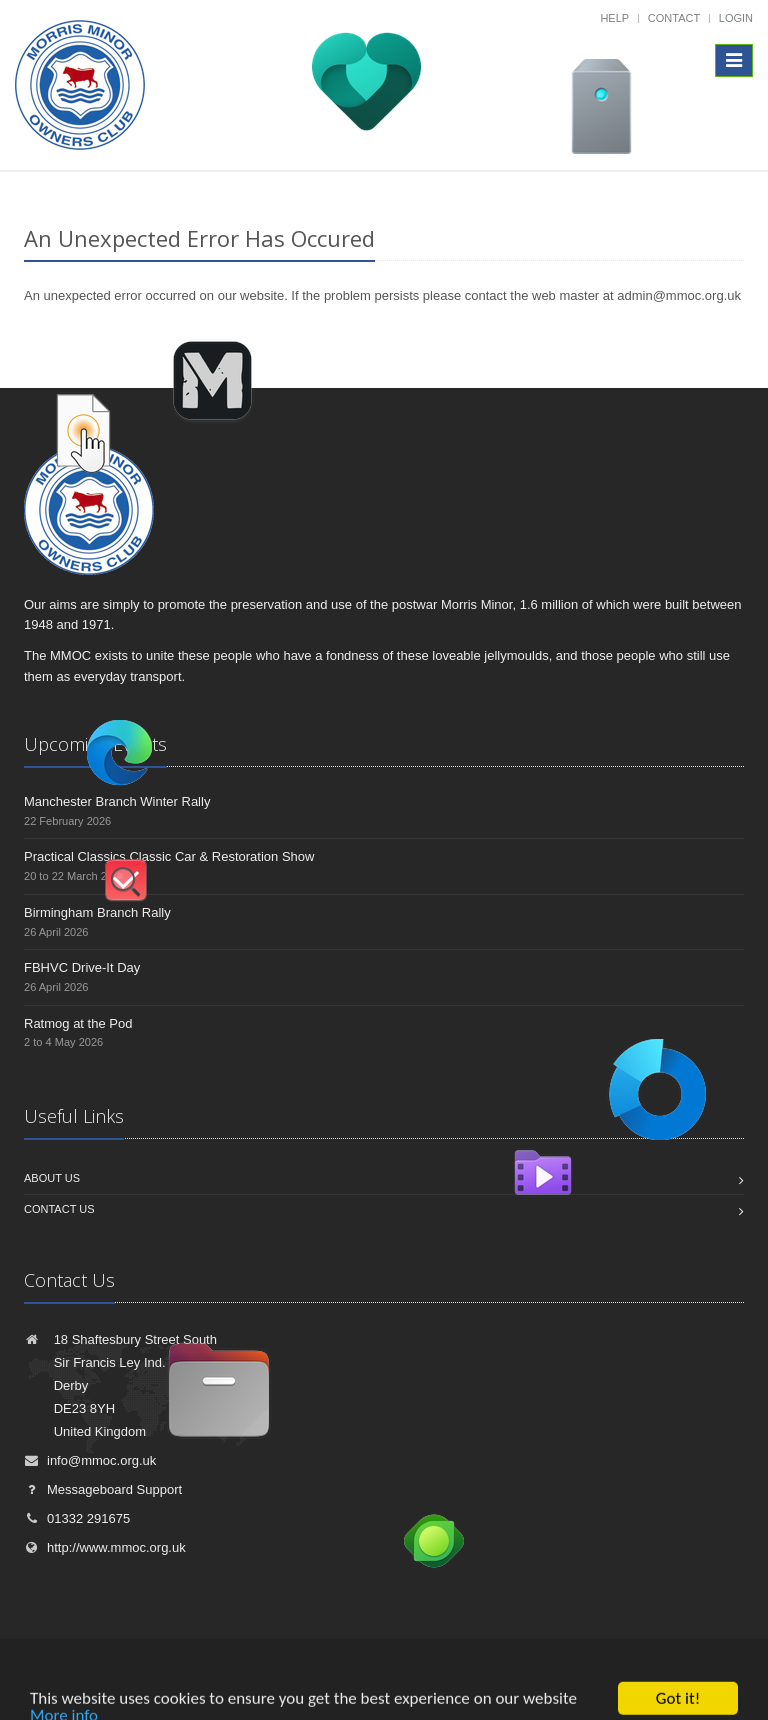 This screenshot has height=1720, width=768. Describe the element at coordinates (657, 1089) in the screenshot. I see `open the pricing app` at that location.